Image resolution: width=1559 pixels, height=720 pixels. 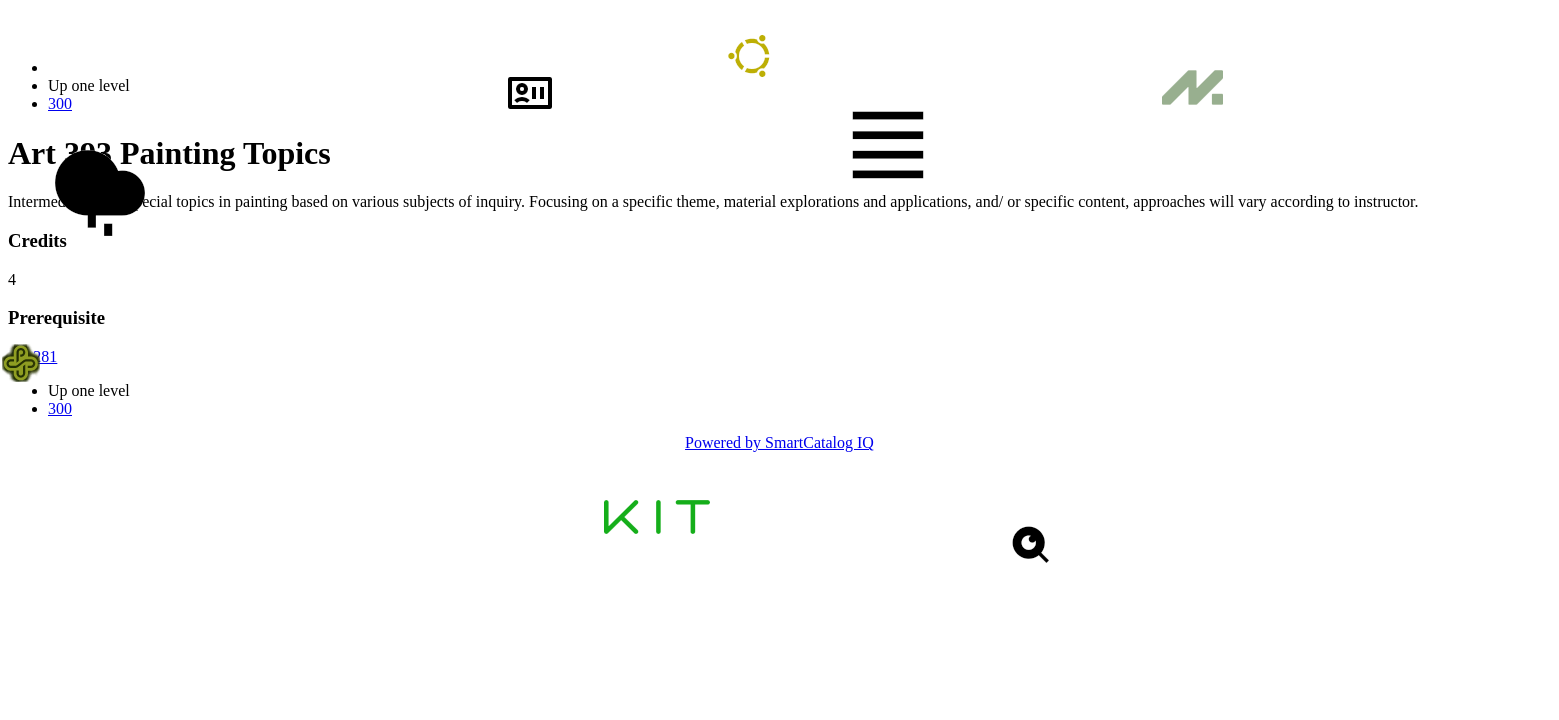 I want to click on pending pass or credential awaiting approval, so click(x=530, y=93).